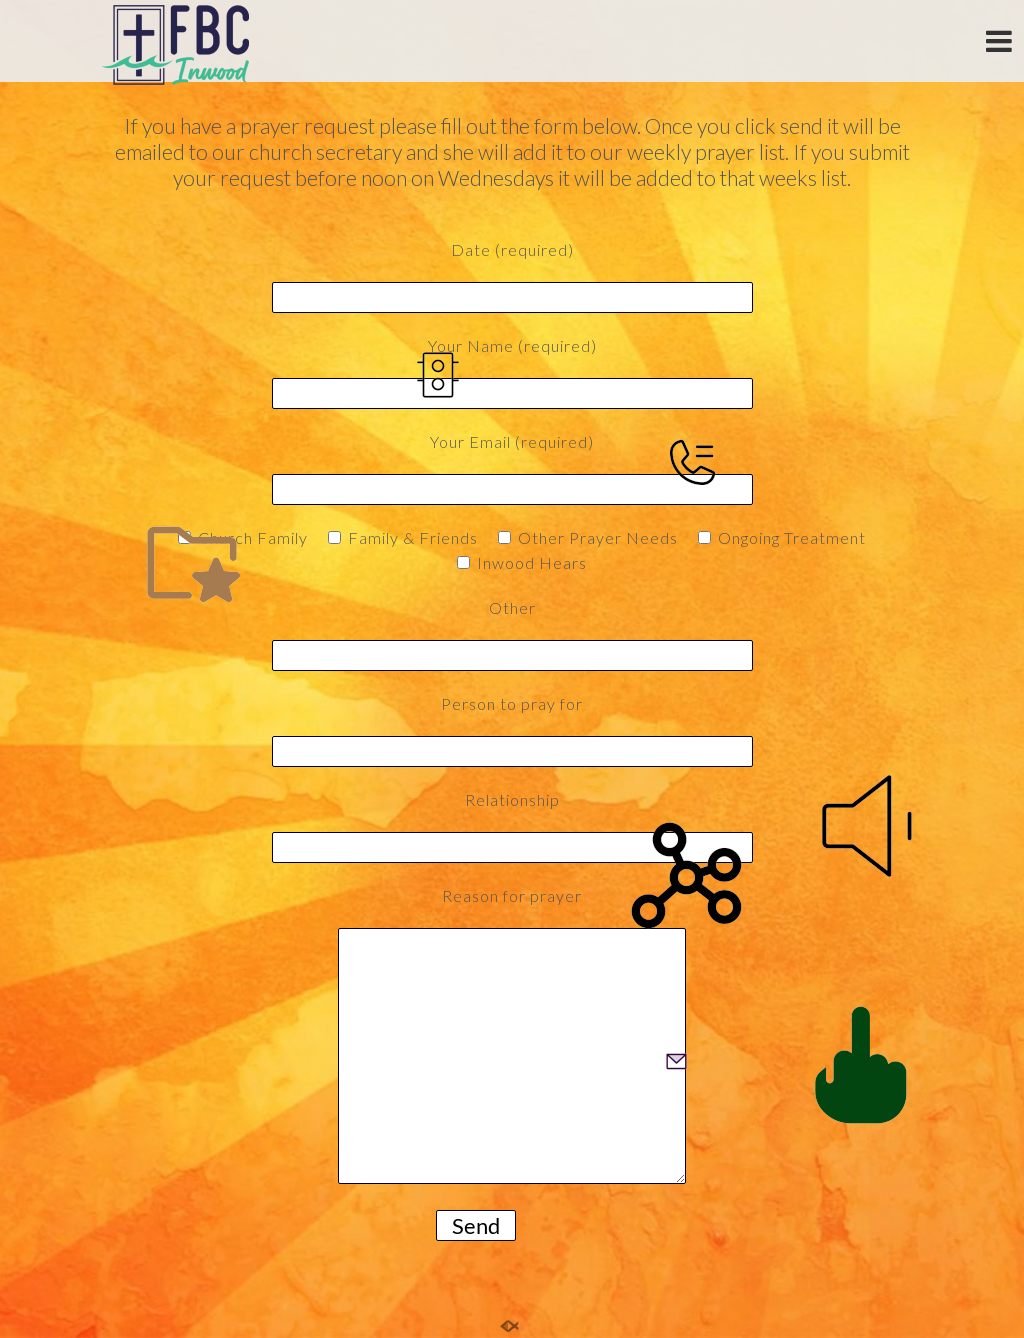 This screenshot has width=1024, height=1338. What do you see at coordinates (676, 1061) in the screenshot?
I see `open your inbox or email` at bounding box center [676, 1061].